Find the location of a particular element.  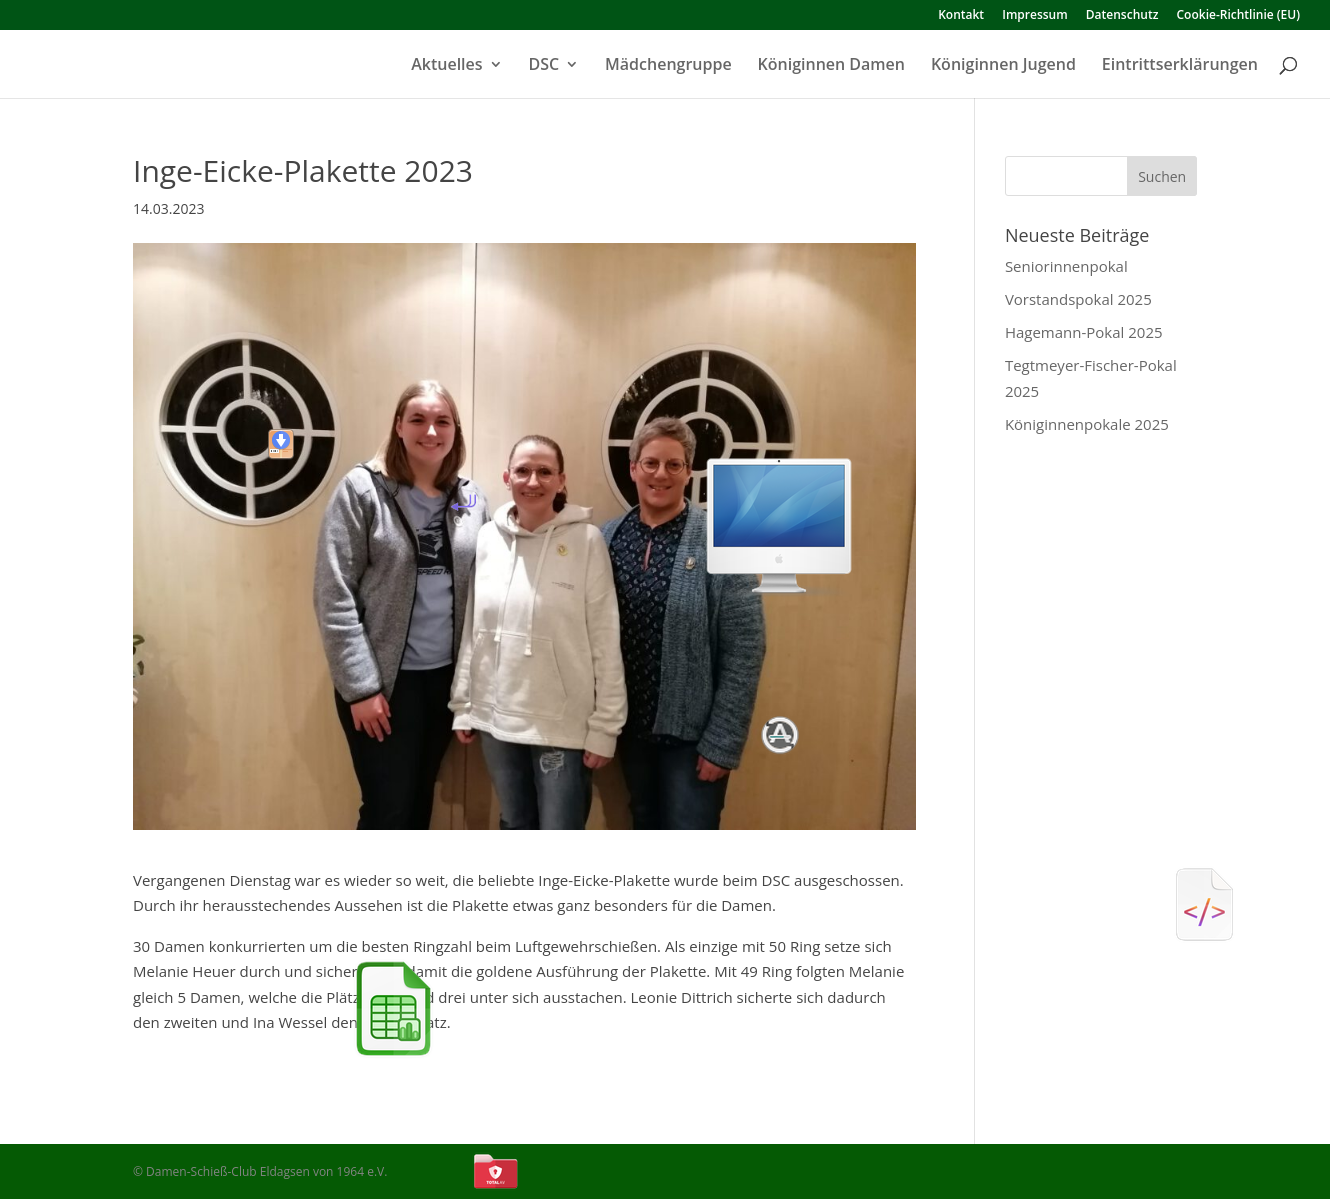

represents an iMac computer in system settings is located at coordinates (779, 526).